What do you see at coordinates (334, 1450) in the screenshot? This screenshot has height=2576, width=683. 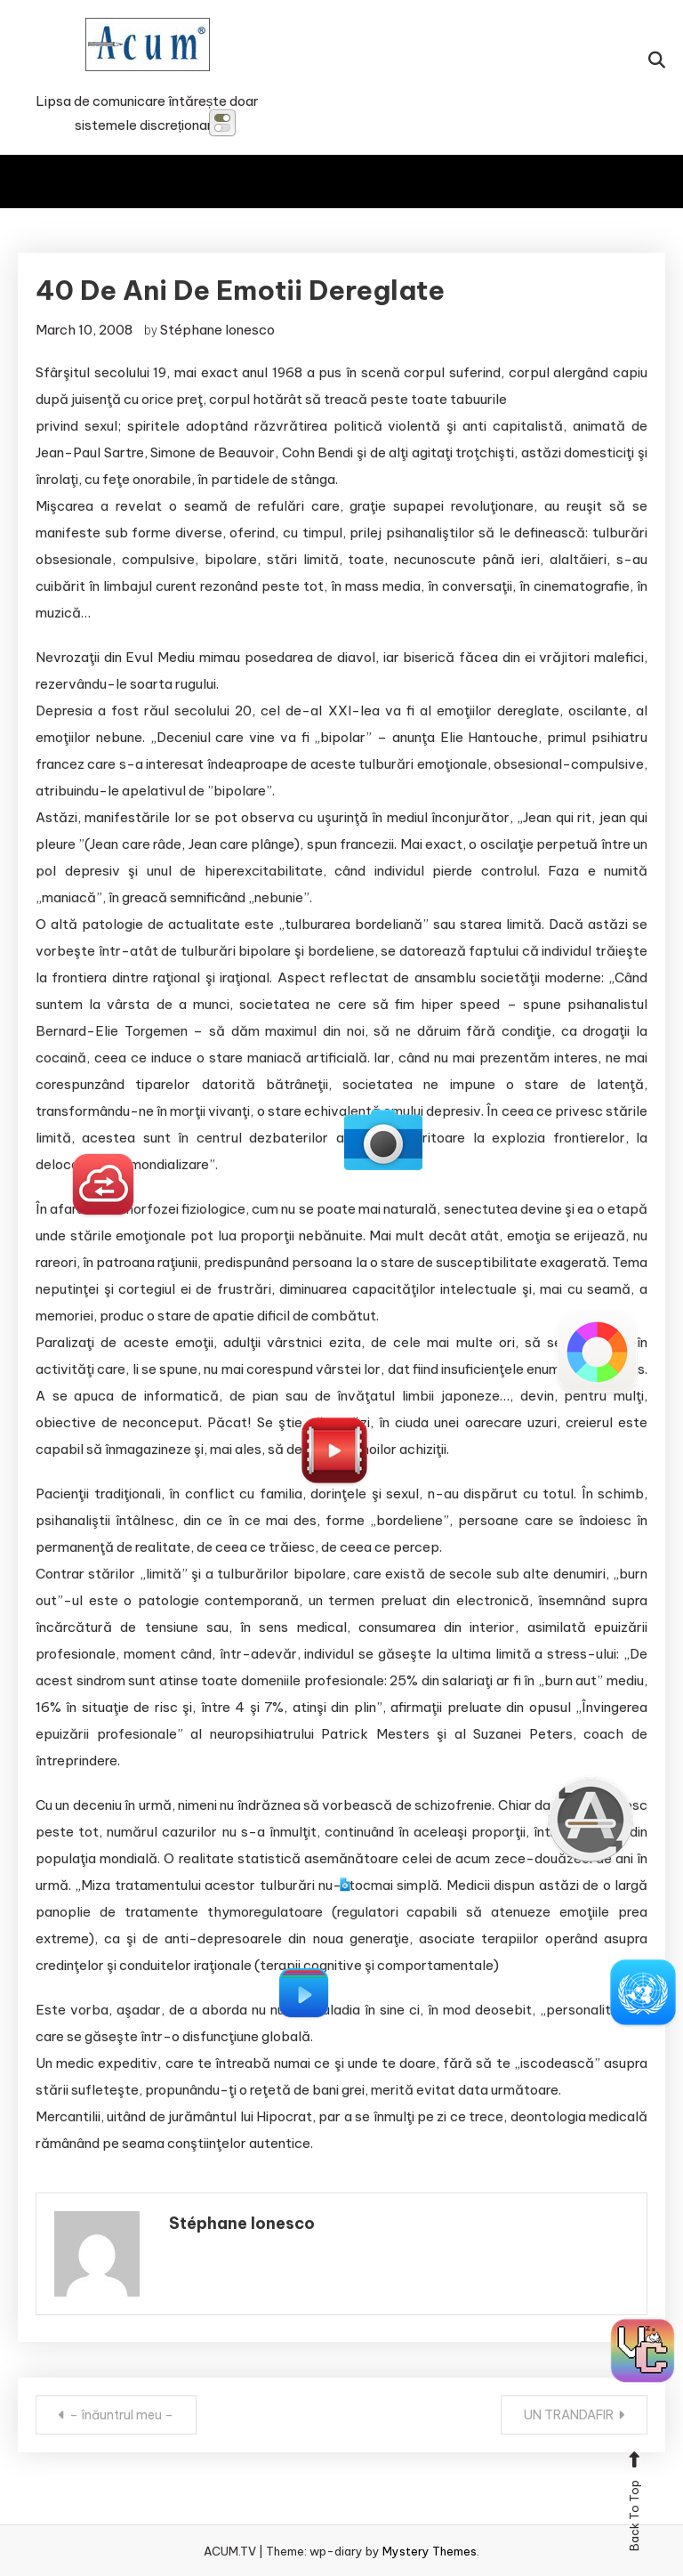 I see `open tubefeeder video subscription app` at bounding box center [334, 1450].